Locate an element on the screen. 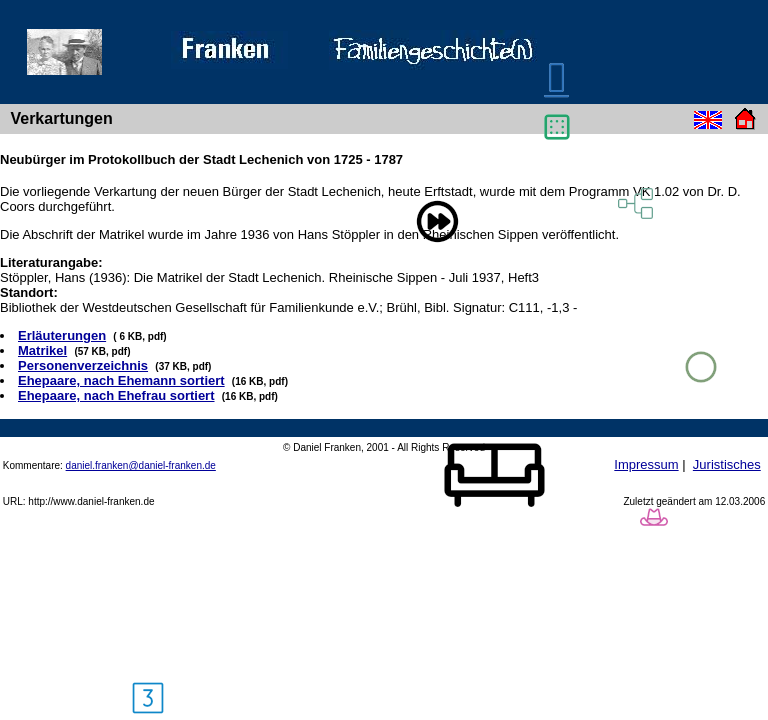 The width and height of the screenshot is (768, 720). step 3 in a numbered sequence or process is located at coordinates (148, 698).